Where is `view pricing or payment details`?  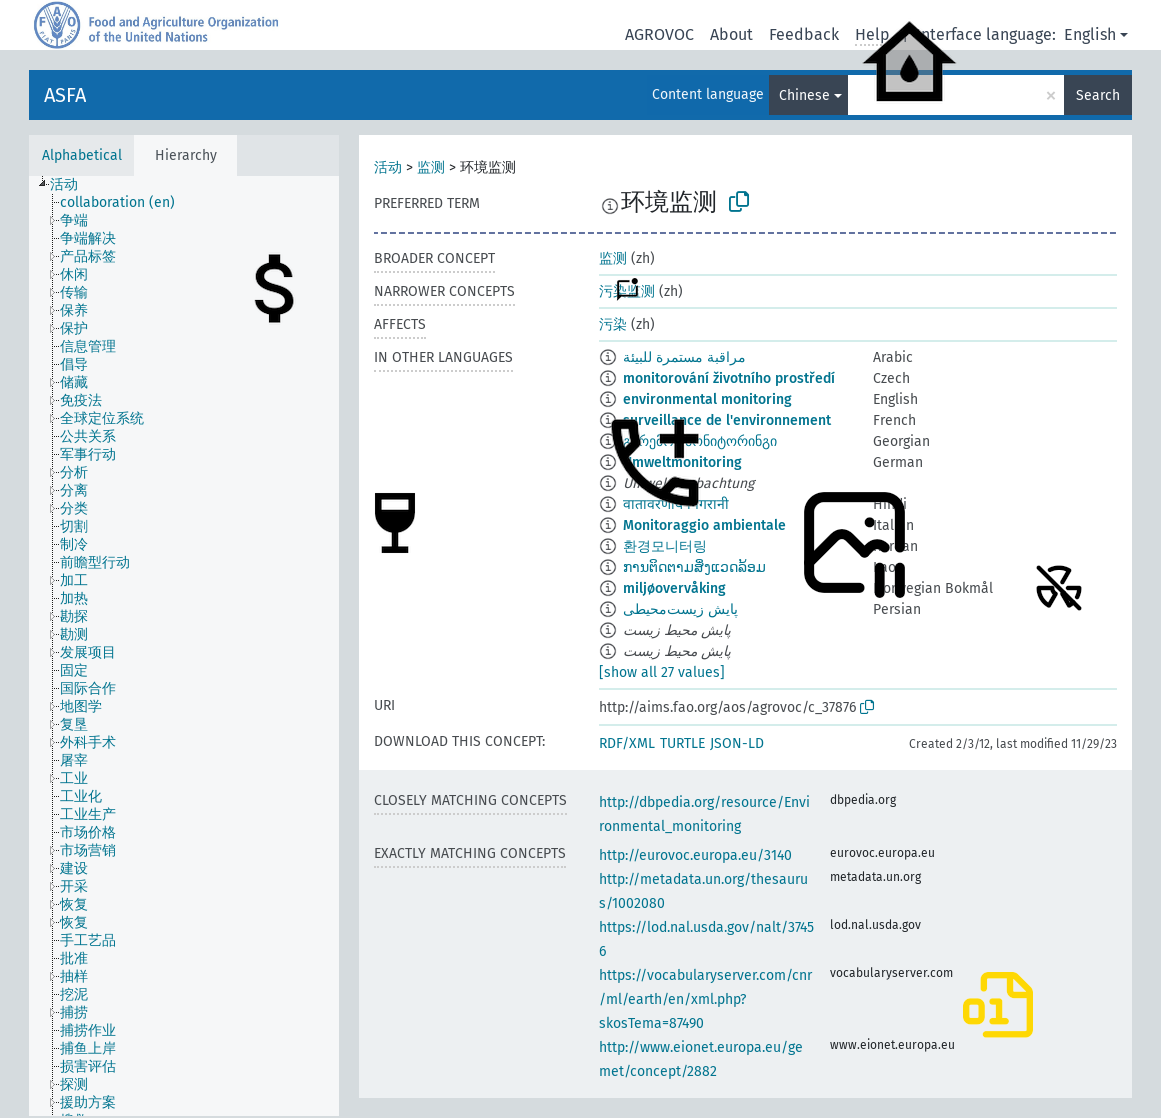 view pricing or payment details is located at coordinates (276, 288).